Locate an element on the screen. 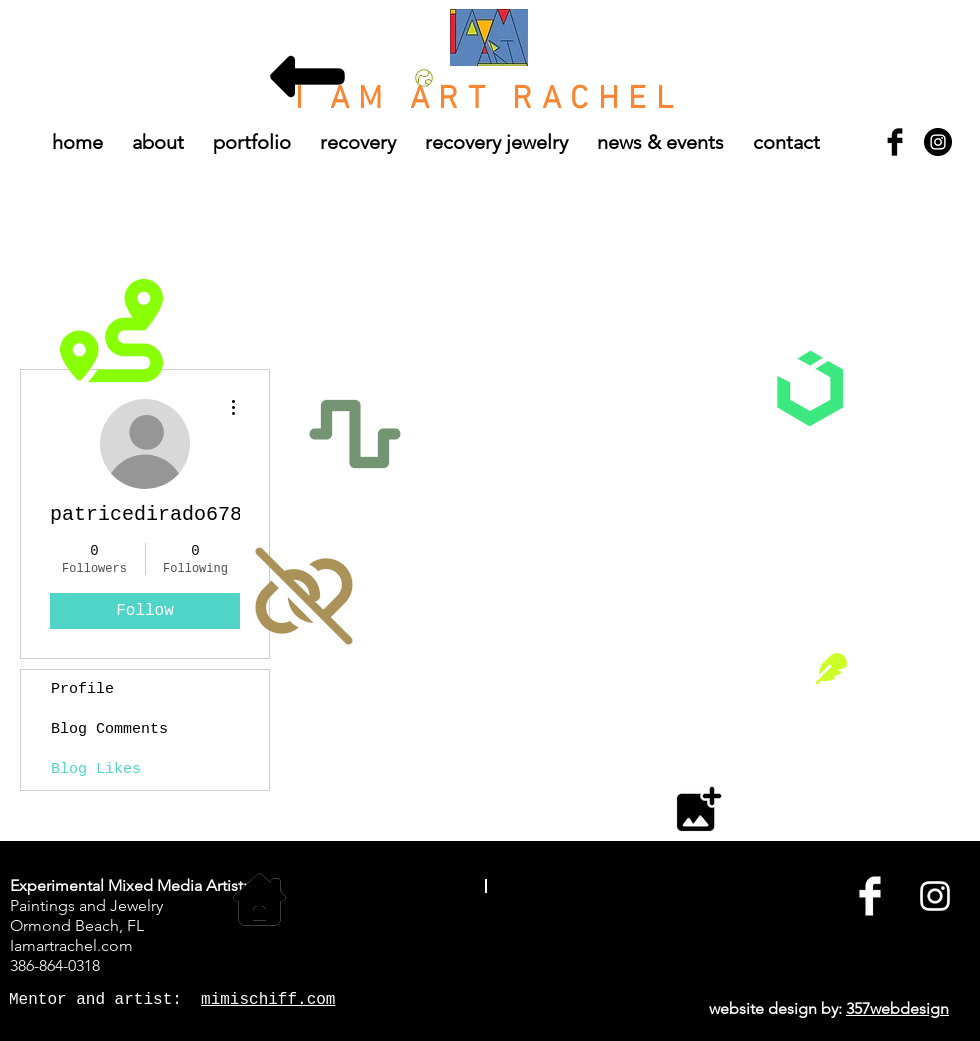 The height and width of the screenshot is (1041, 980). add a new photo to your collection is located at coordinates (698, 810).